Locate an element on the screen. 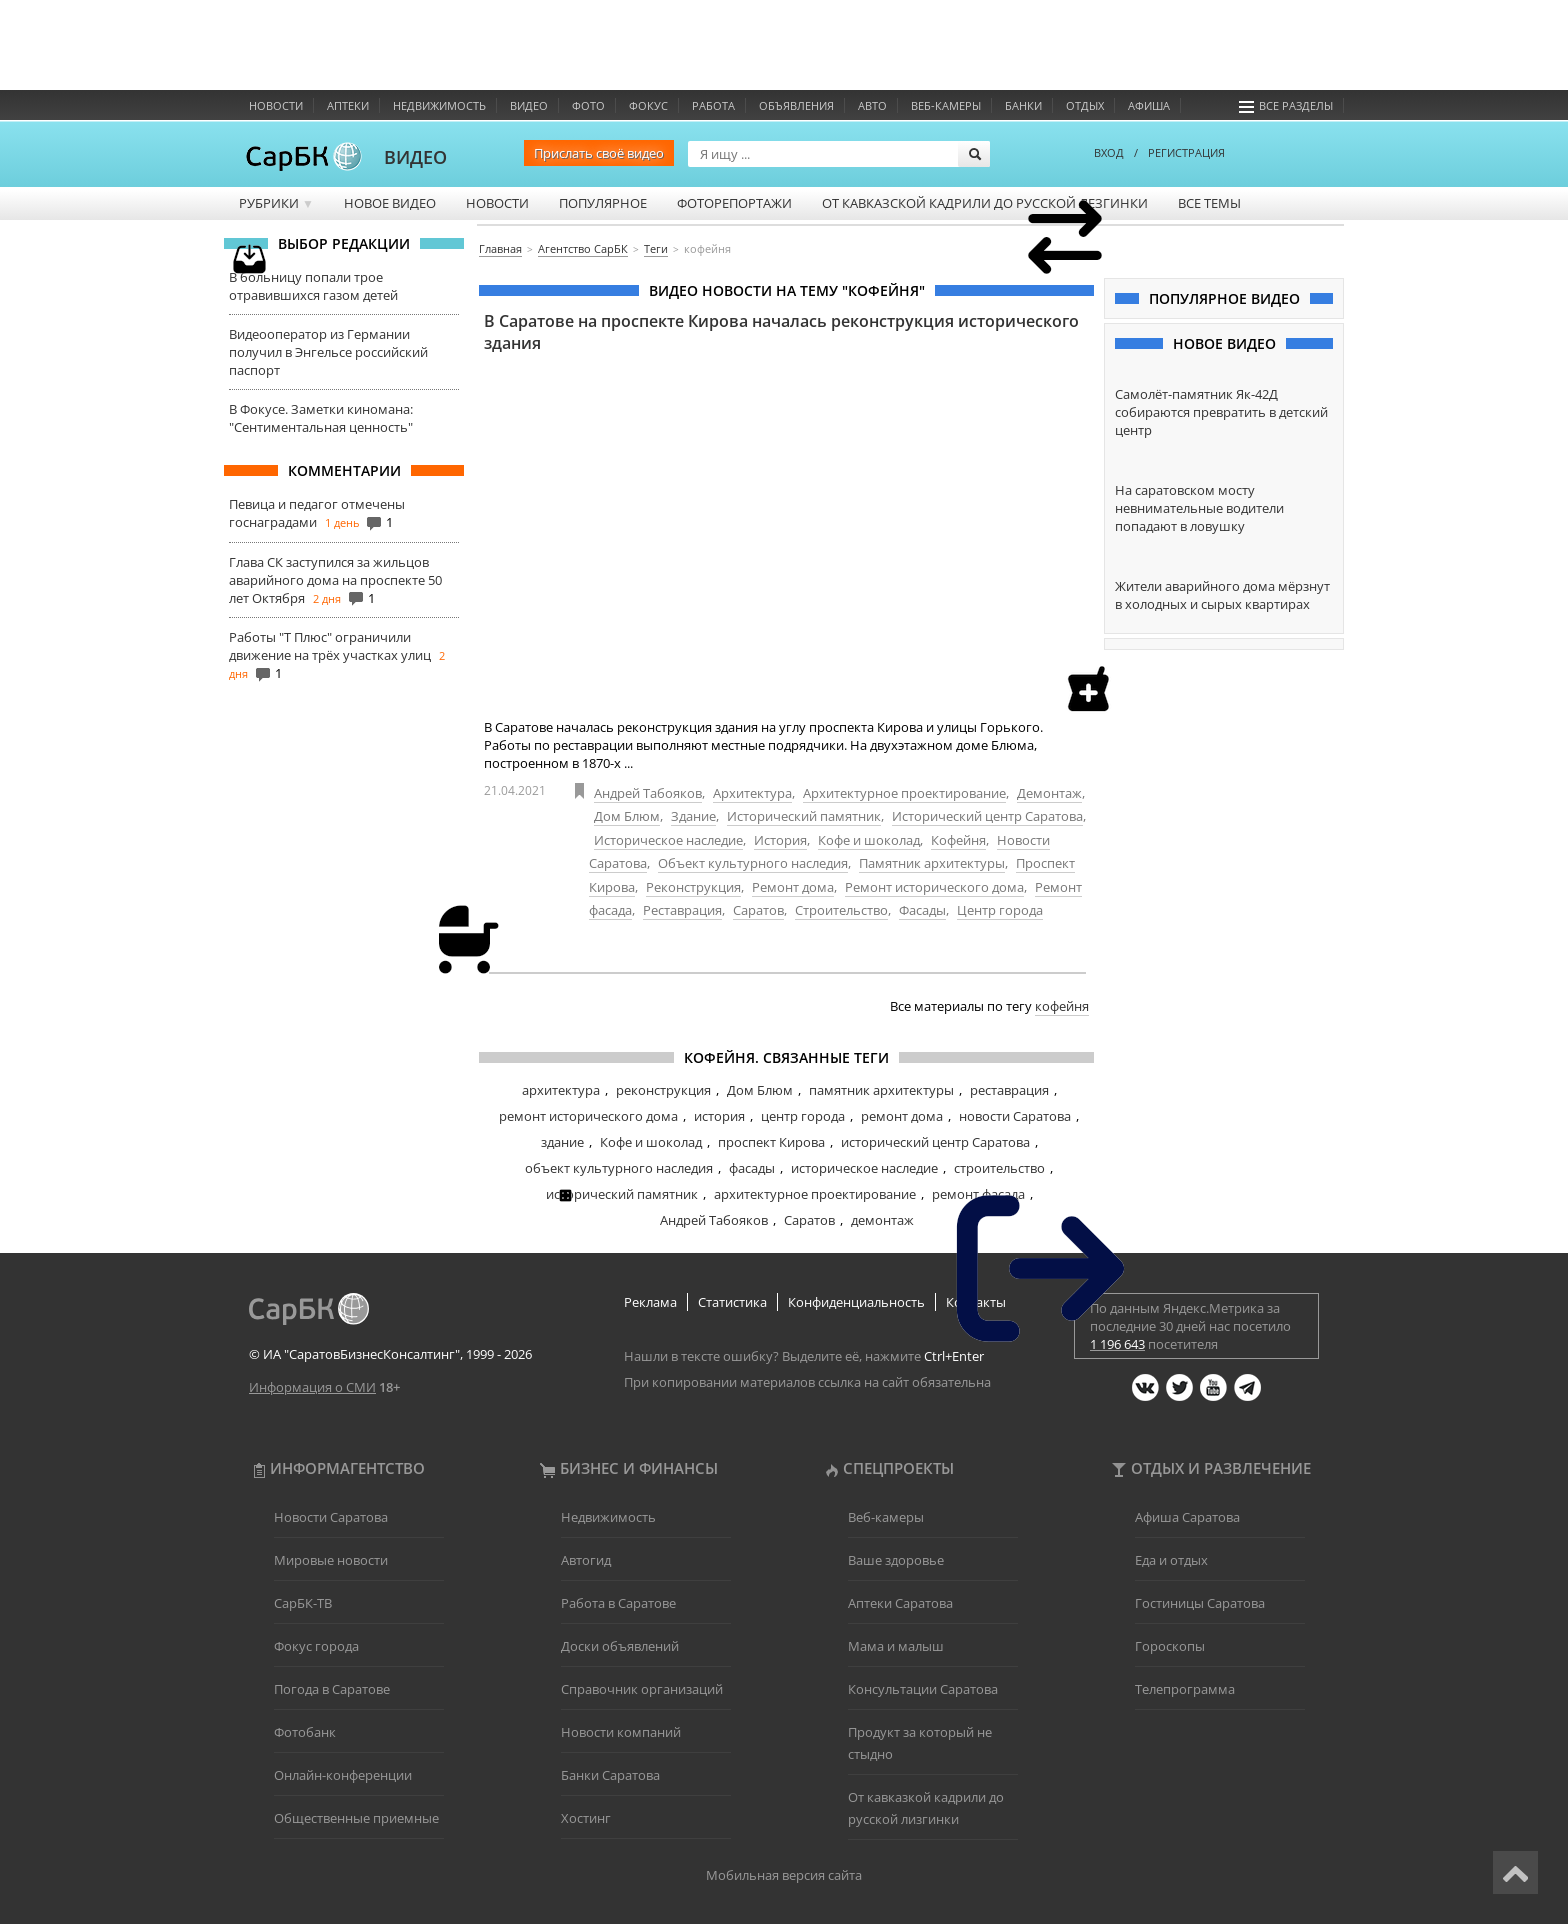  access baby or parenting-related features is located at coordinates (464, 939).